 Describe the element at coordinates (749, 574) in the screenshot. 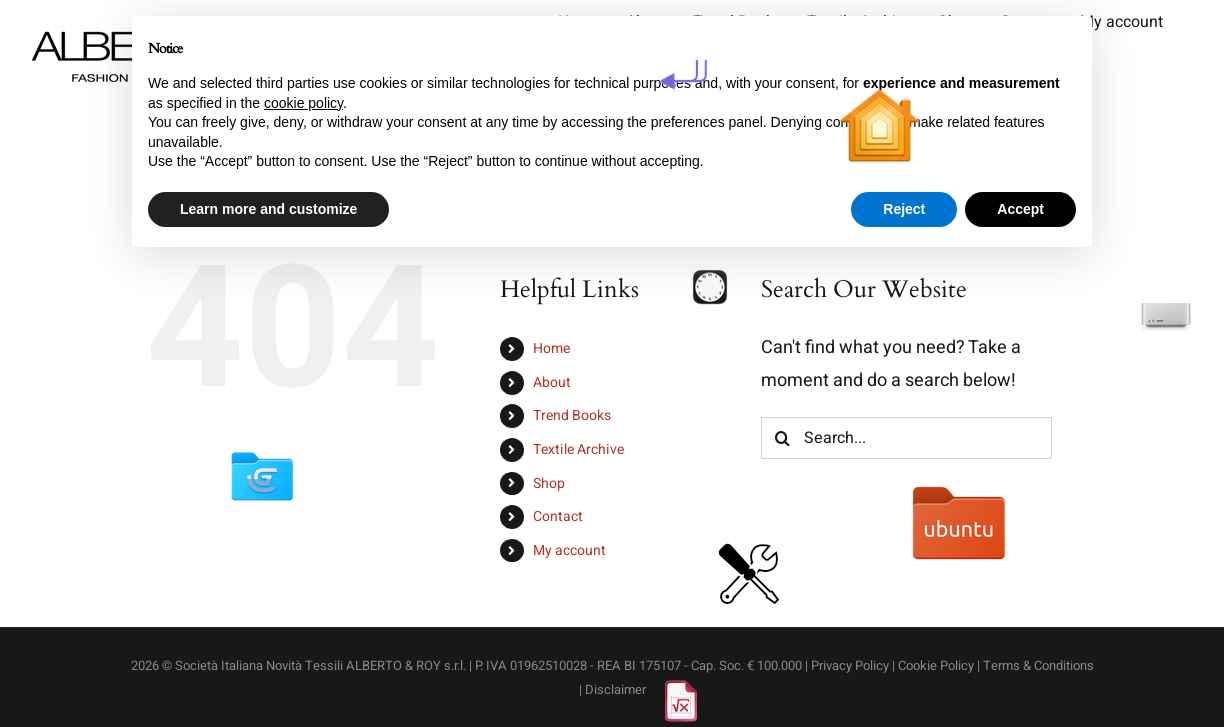

I see `access the utilities folder in the sidebar` at that location.